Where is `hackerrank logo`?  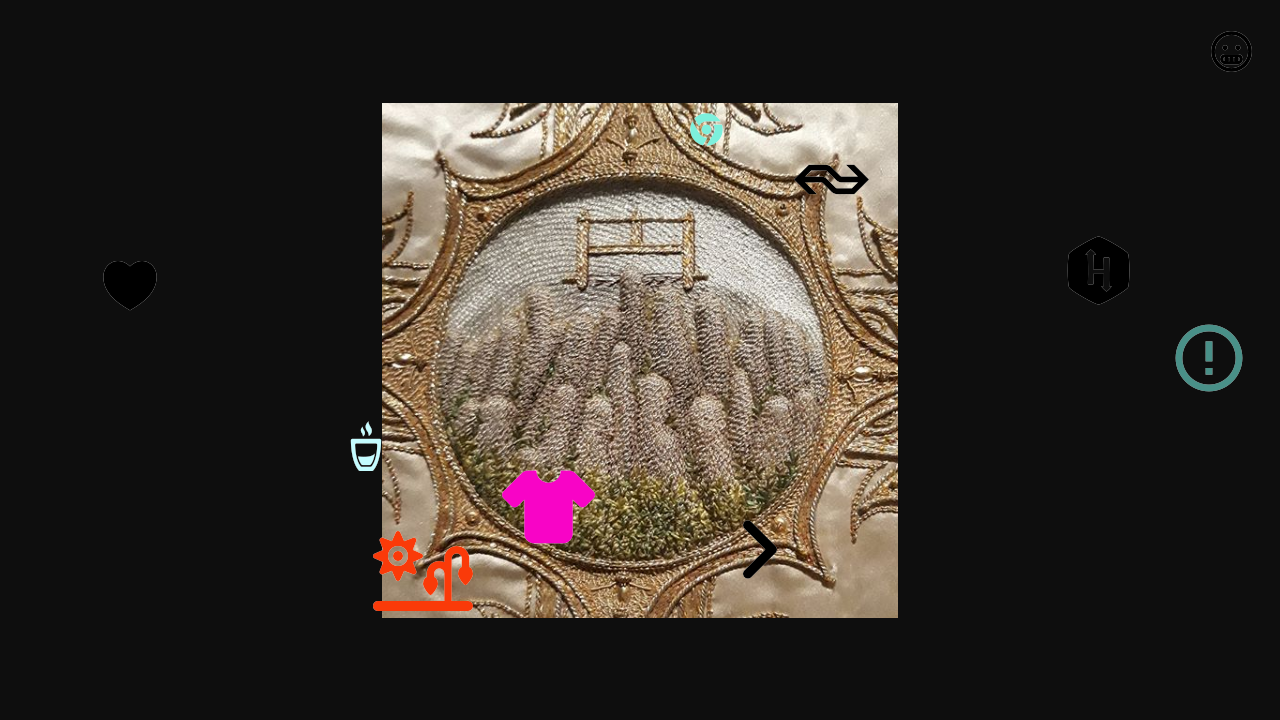
hackerrank logo is located at coordinates (1098, 270).